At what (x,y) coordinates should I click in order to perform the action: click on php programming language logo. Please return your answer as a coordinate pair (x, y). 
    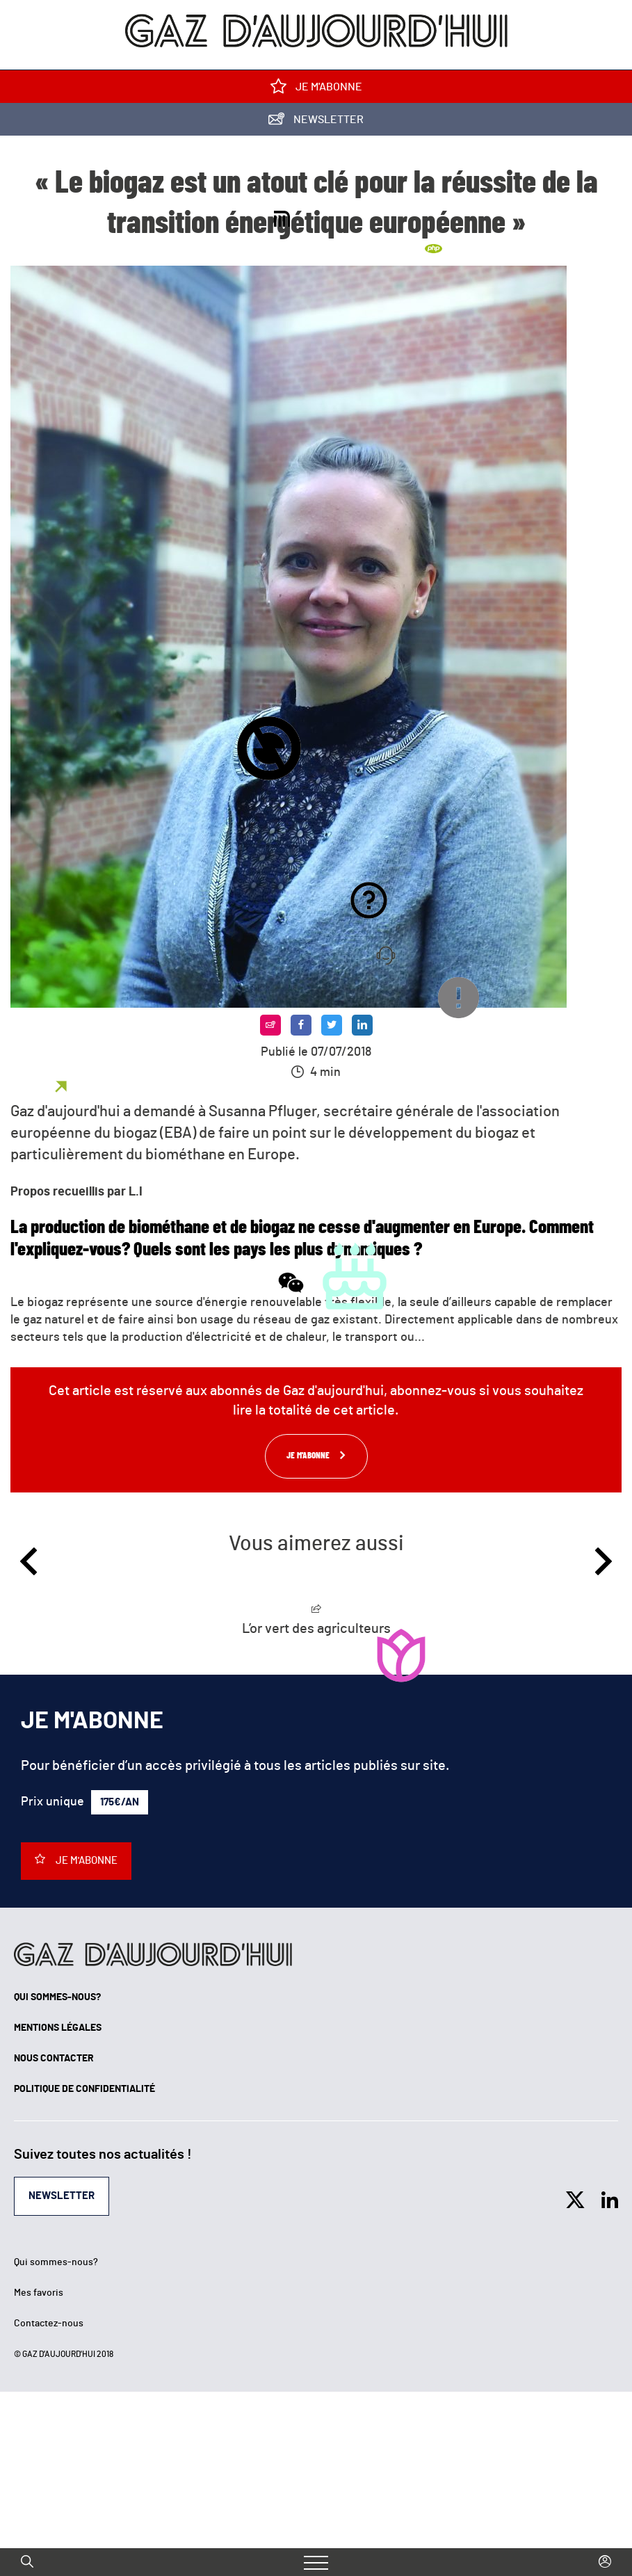
    Looking at the image, I should click on (433, 248).